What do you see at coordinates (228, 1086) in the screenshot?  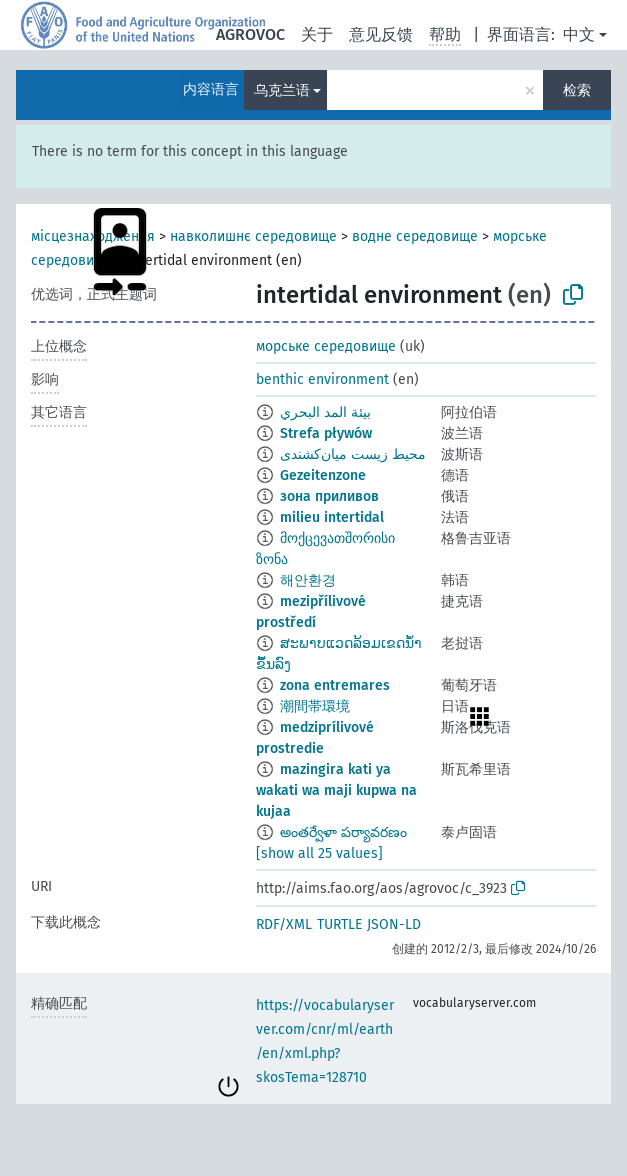 I see `turn off or shut down the device` at bounding box center [228, 1086].